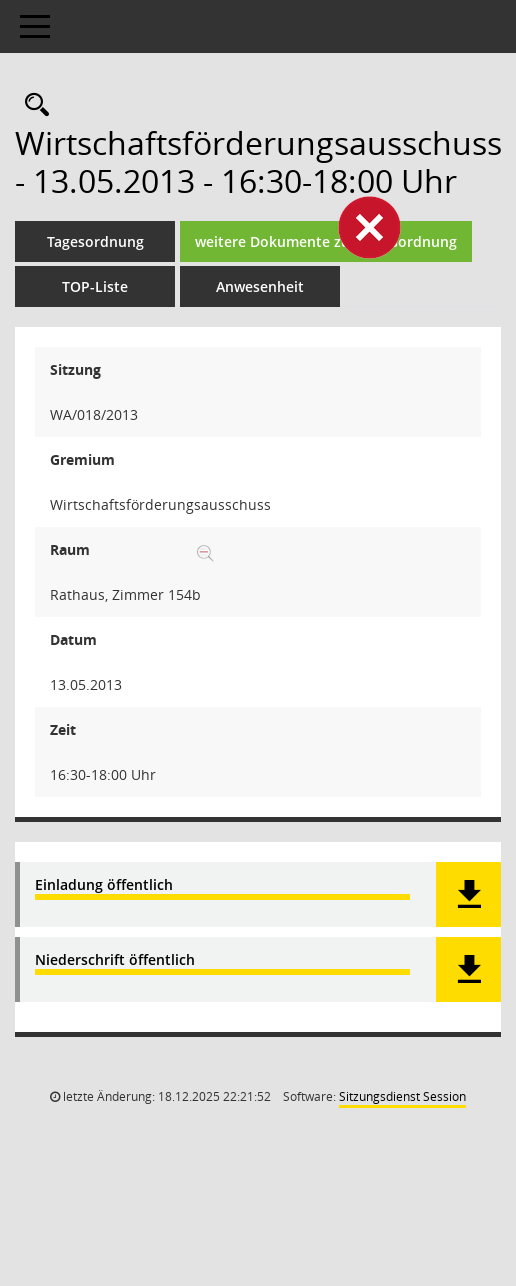 This screenshot has height=1286, width=516. Describe the element at coordinates (205, 553) in the screenshot. I see `zoom out to see more content` at that location.